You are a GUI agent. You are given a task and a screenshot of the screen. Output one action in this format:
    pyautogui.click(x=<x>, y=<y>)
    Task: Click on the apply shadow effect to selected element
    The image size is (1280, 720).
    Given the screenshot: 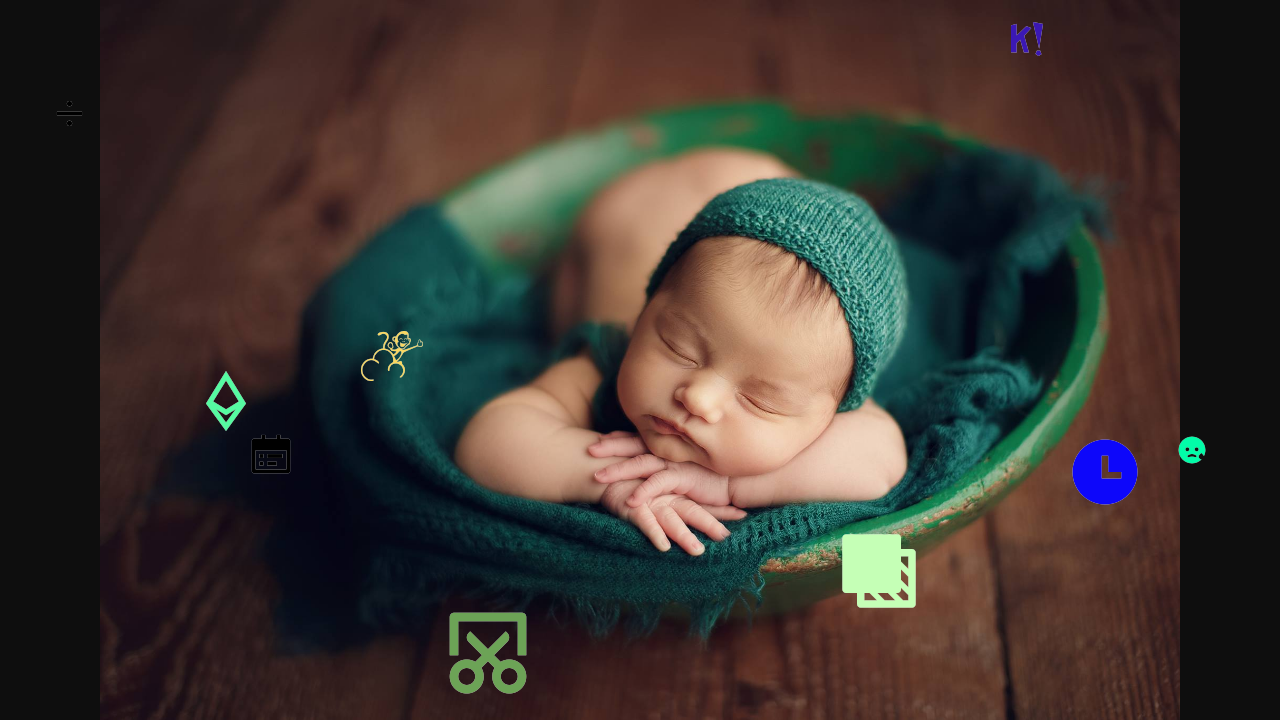 What is the action you would take?
    pyautogui.click(x=879, y=571)
    